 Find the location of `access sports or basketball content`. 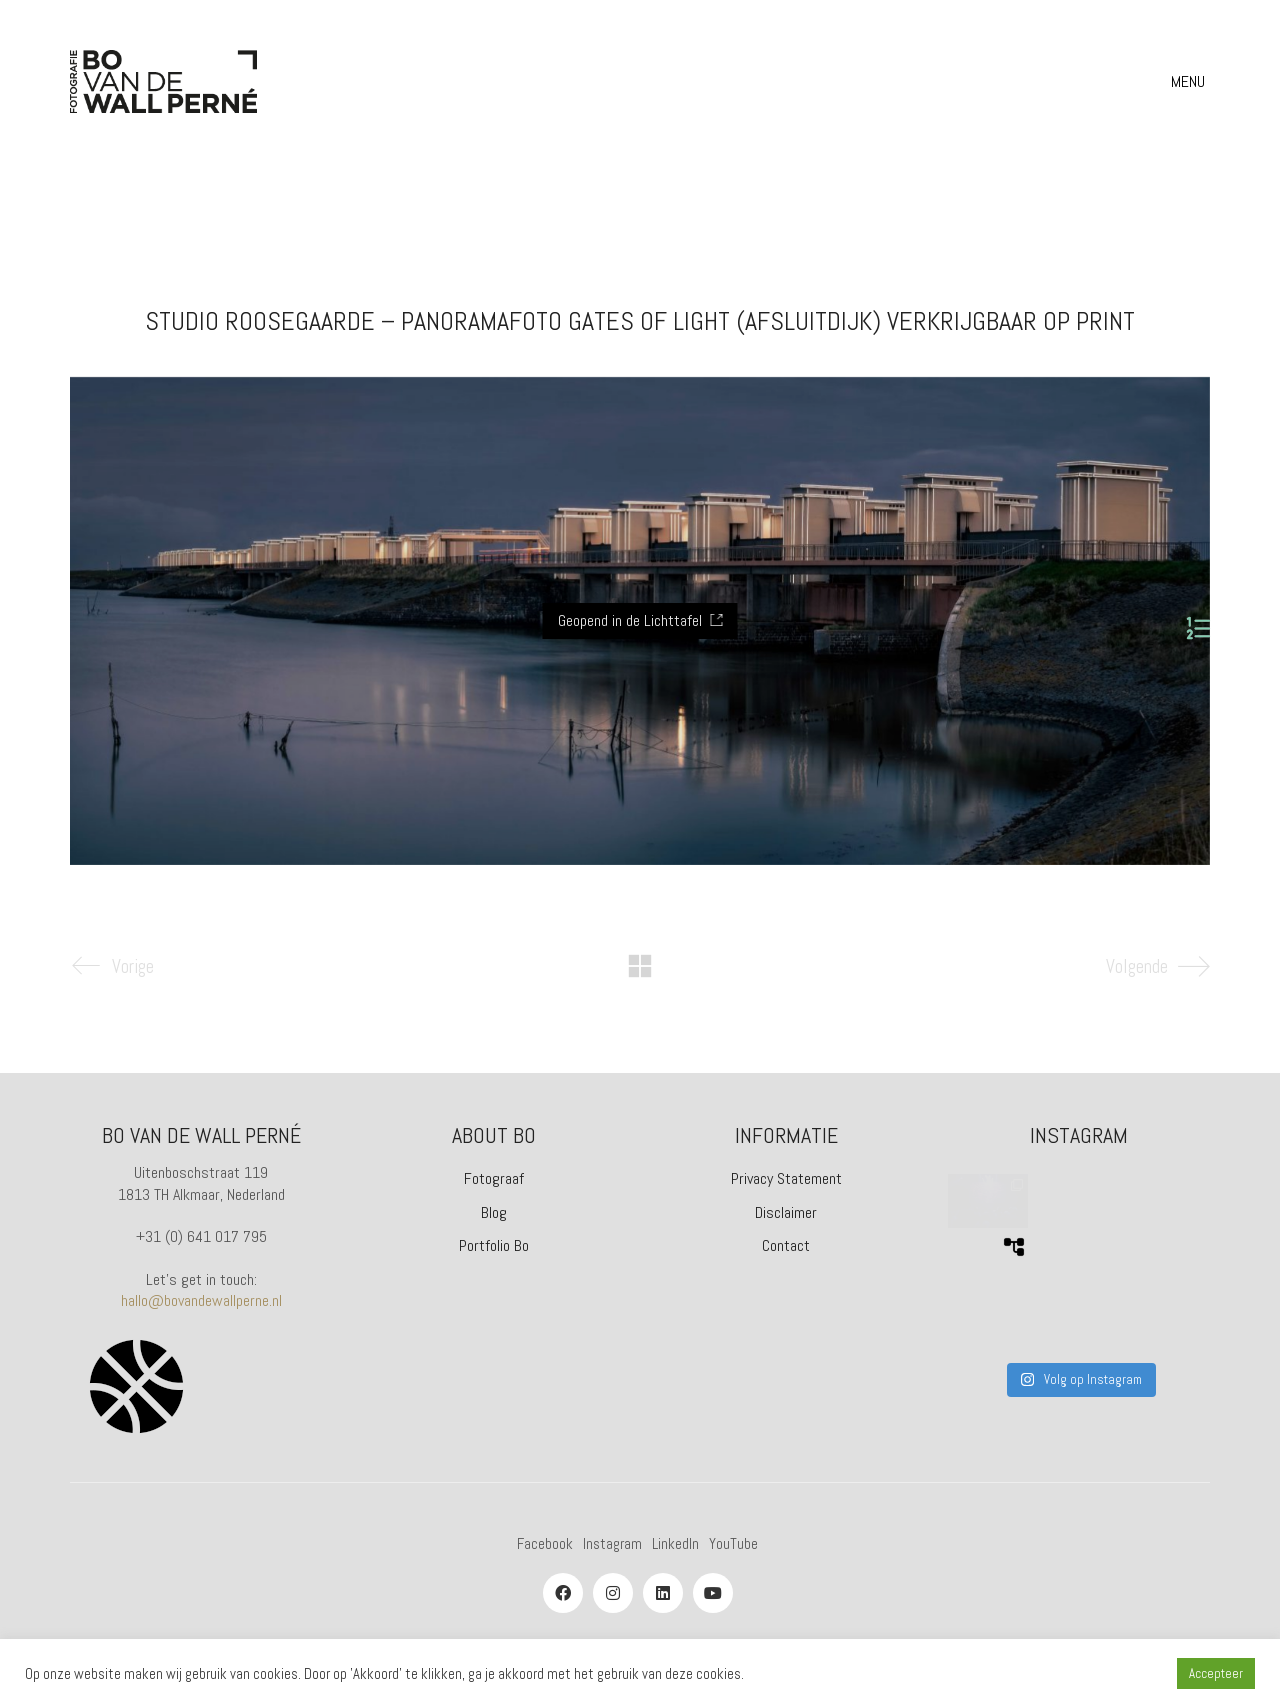

access sports or basketball content is located at coordinates (136, 1386).